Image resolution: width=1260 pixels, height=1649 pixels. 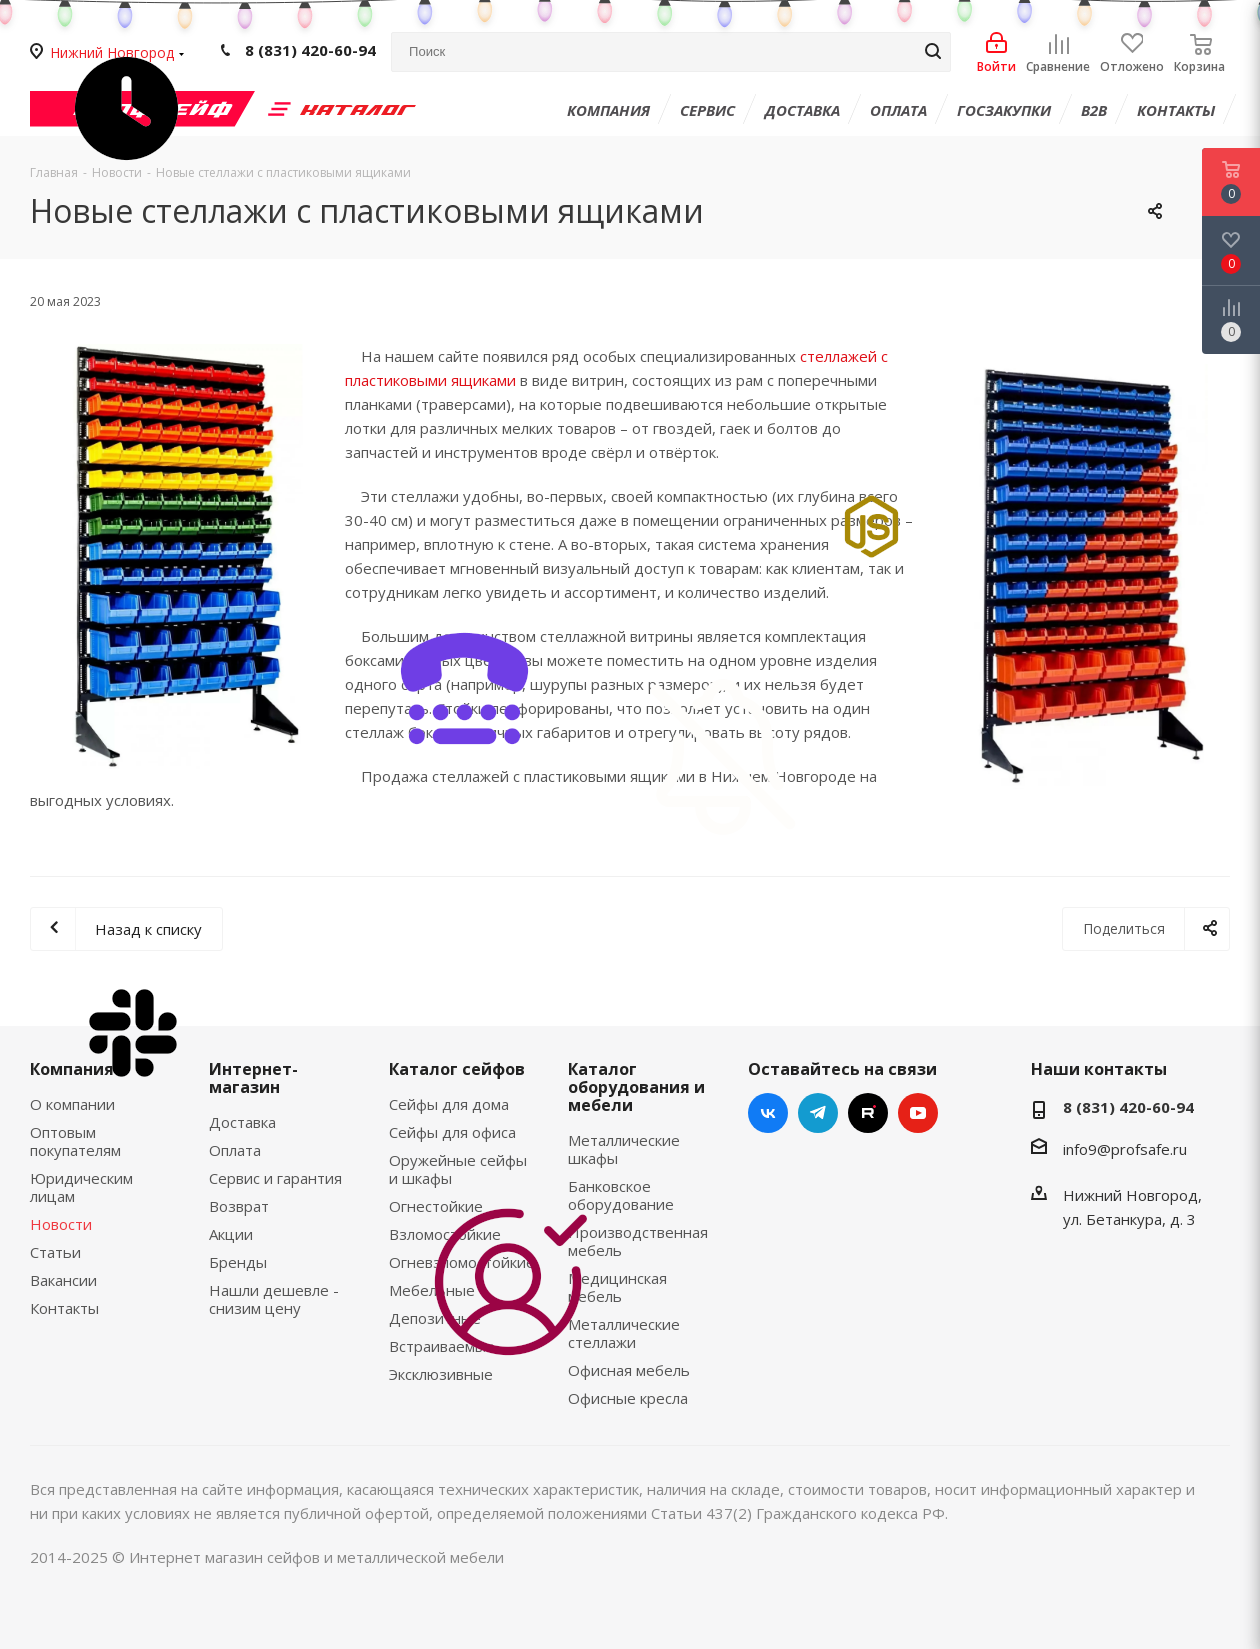 I want to click on mute or disable notifications, so click(x=723, y=757).